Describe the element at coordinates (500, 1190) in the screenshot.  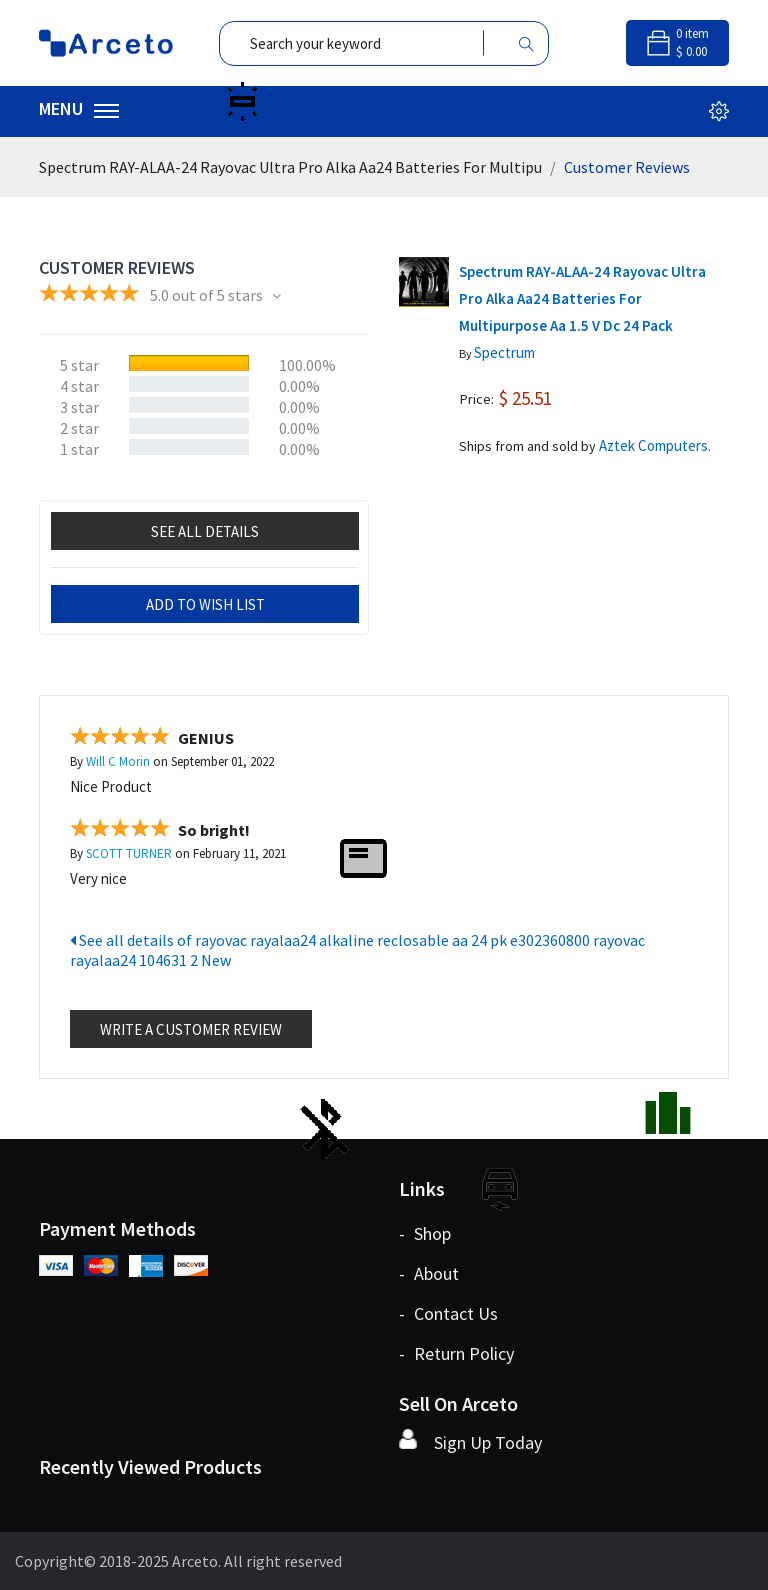
I see `find nearby electric vehicle charging stations` at that location.